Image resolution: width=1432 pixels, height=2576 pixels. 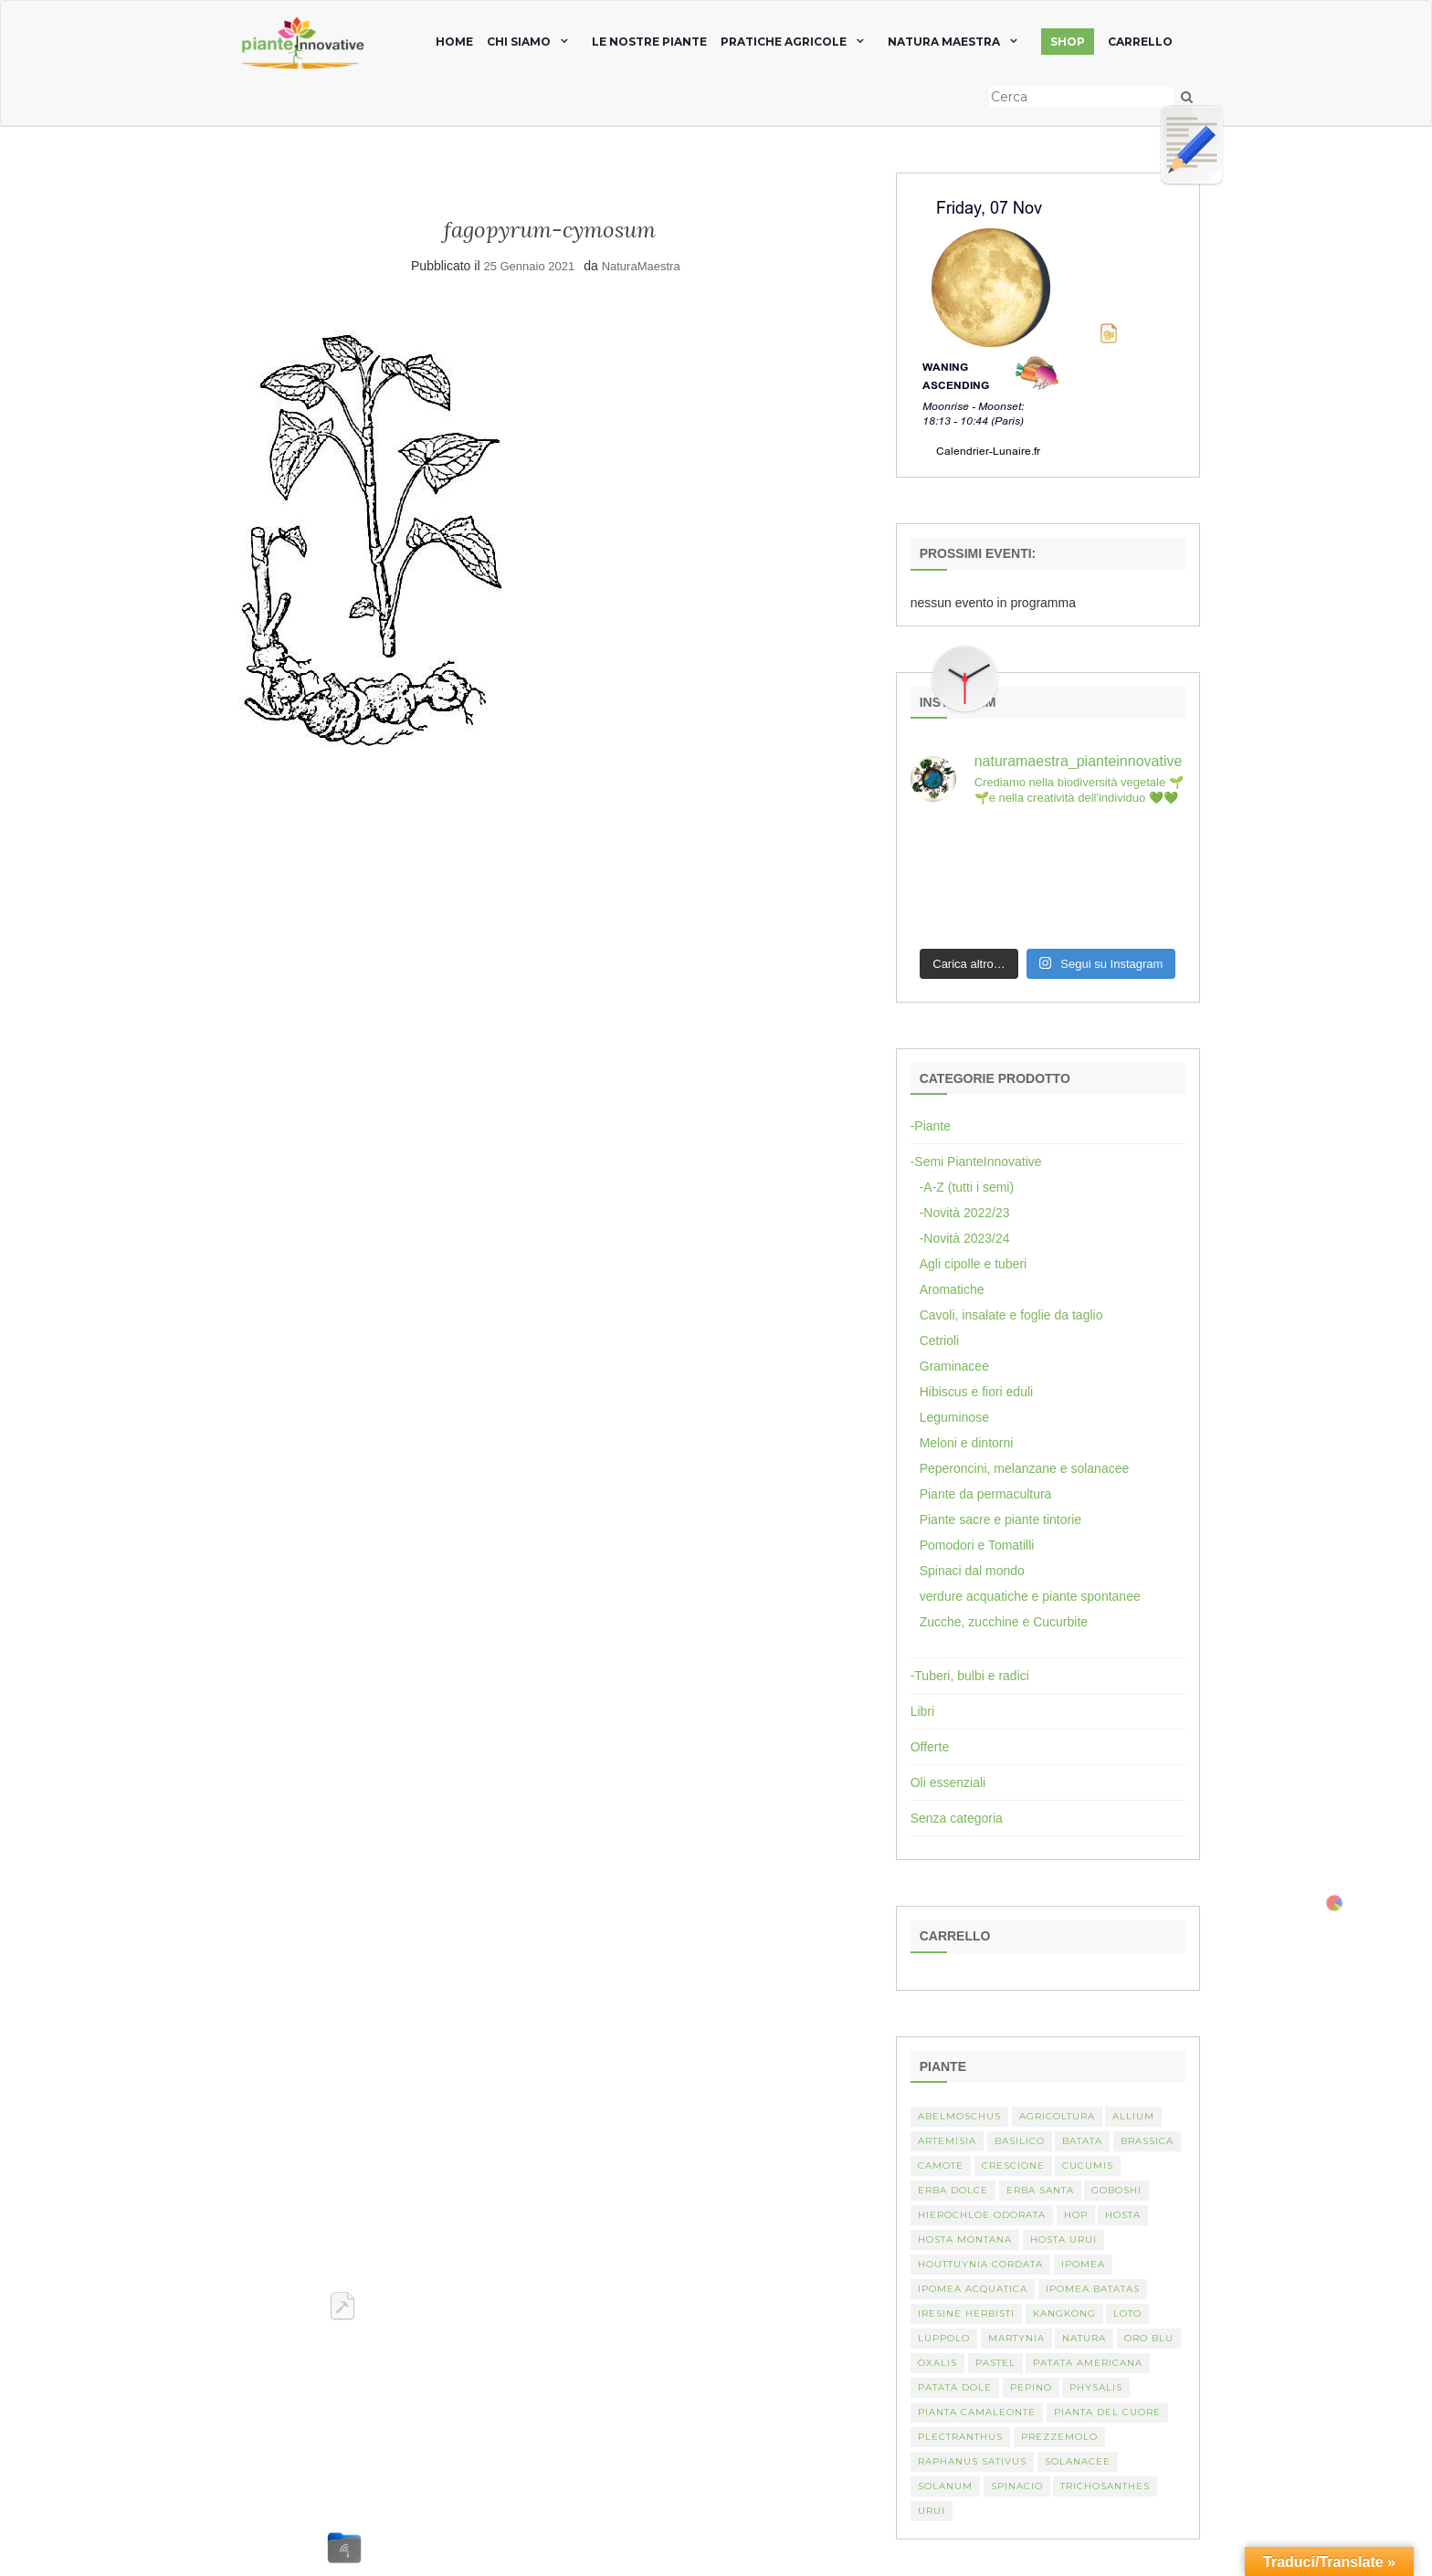 I want to click on access date and time settings, so click(x=964, y=678).